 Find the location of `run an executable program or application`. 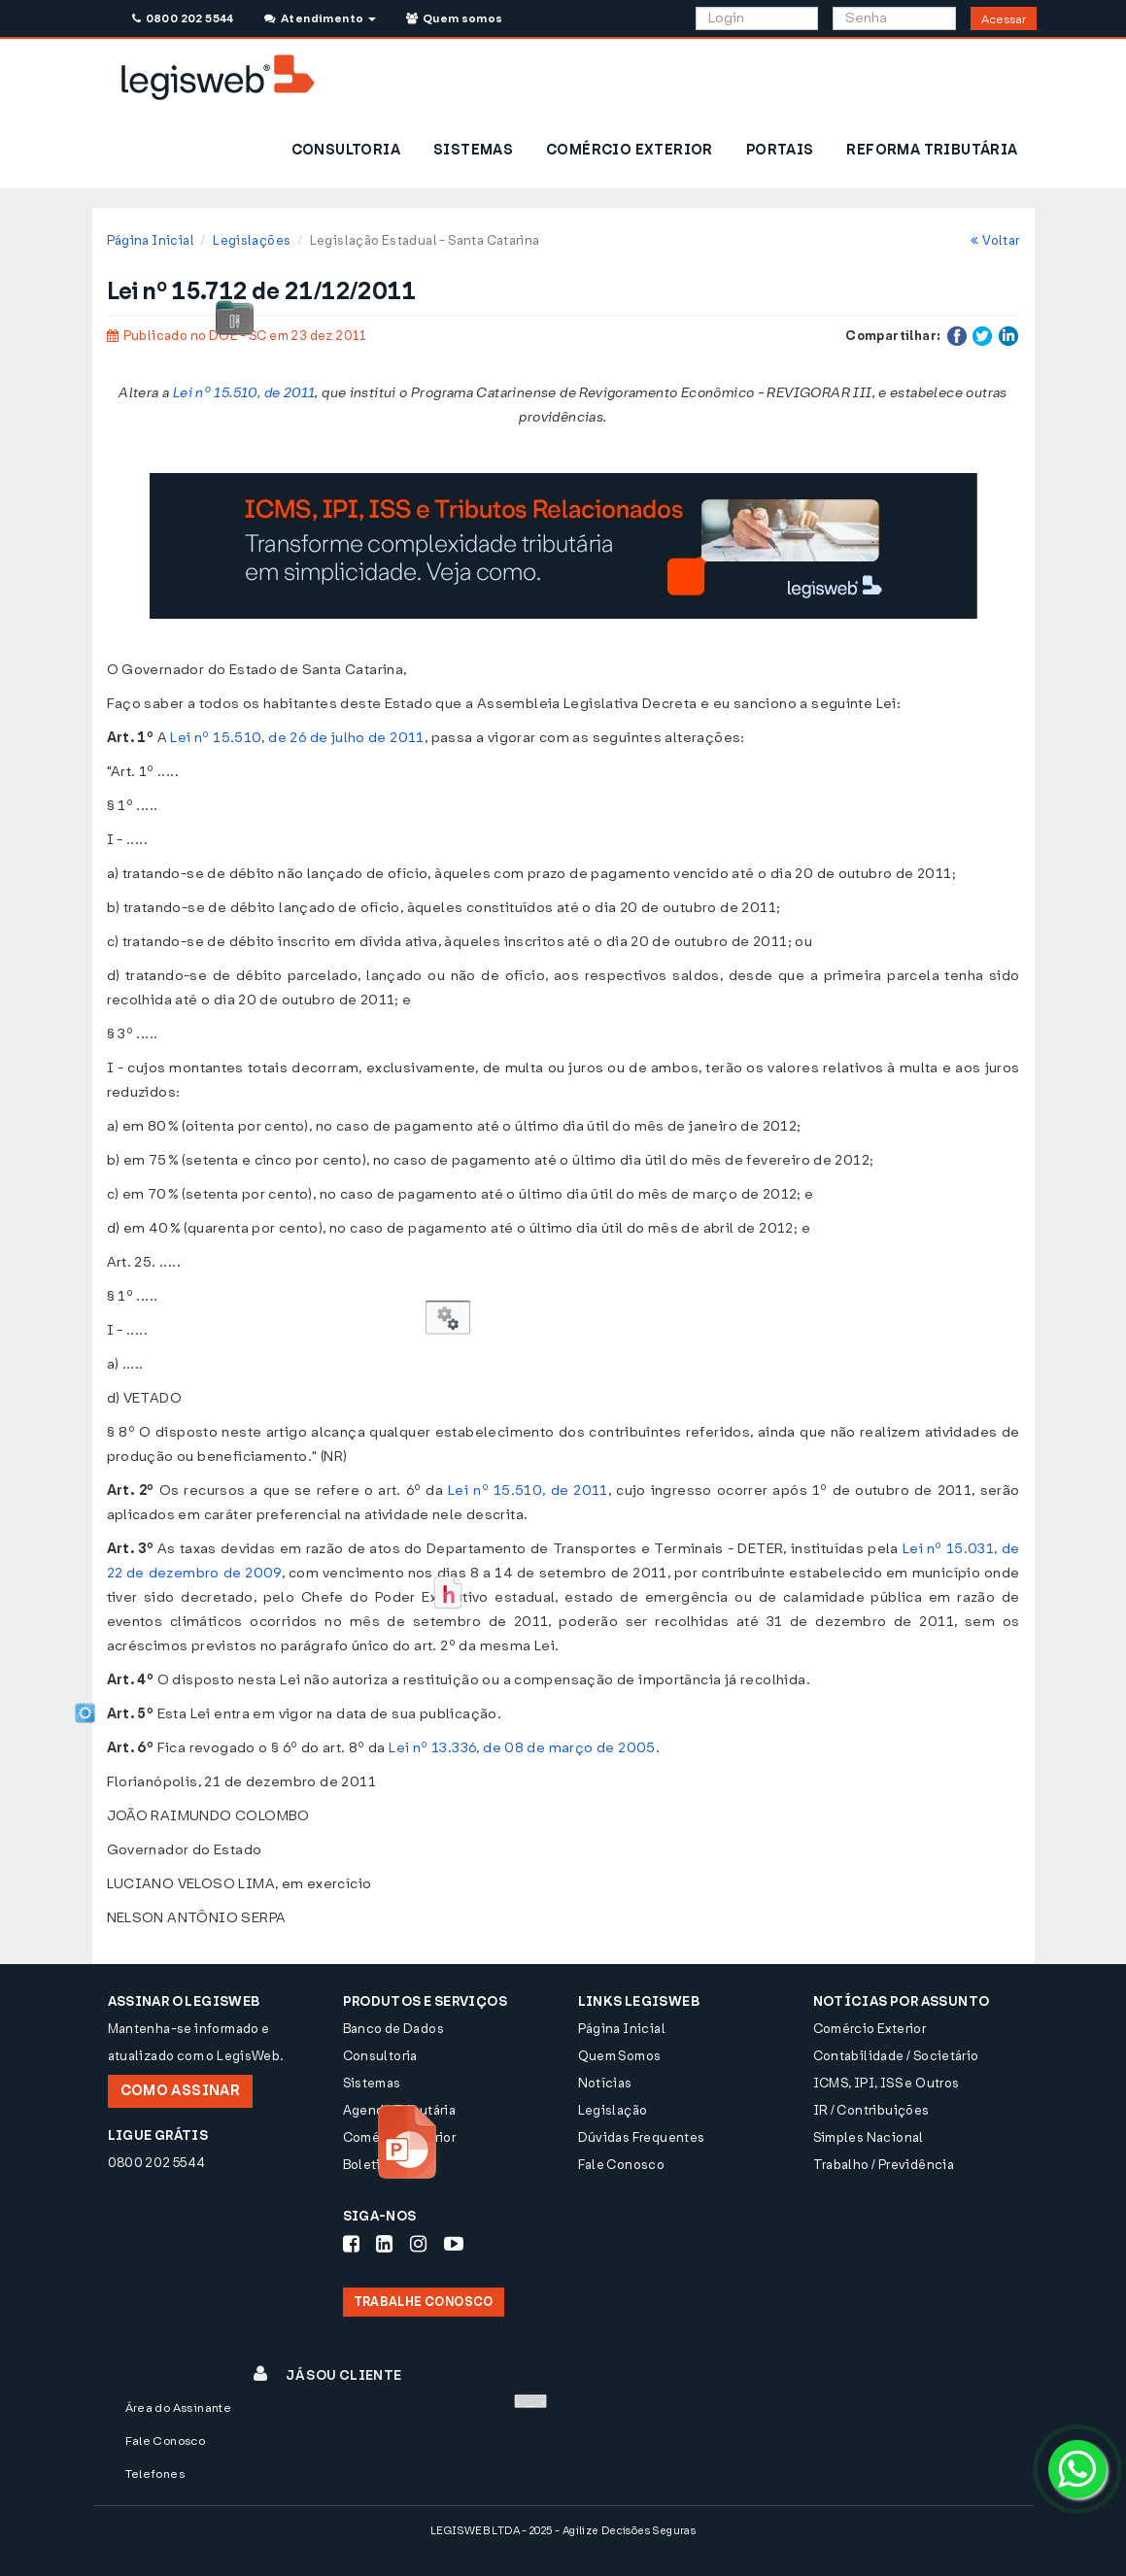

run an executable program or application is located at coordinates (448, 1317).